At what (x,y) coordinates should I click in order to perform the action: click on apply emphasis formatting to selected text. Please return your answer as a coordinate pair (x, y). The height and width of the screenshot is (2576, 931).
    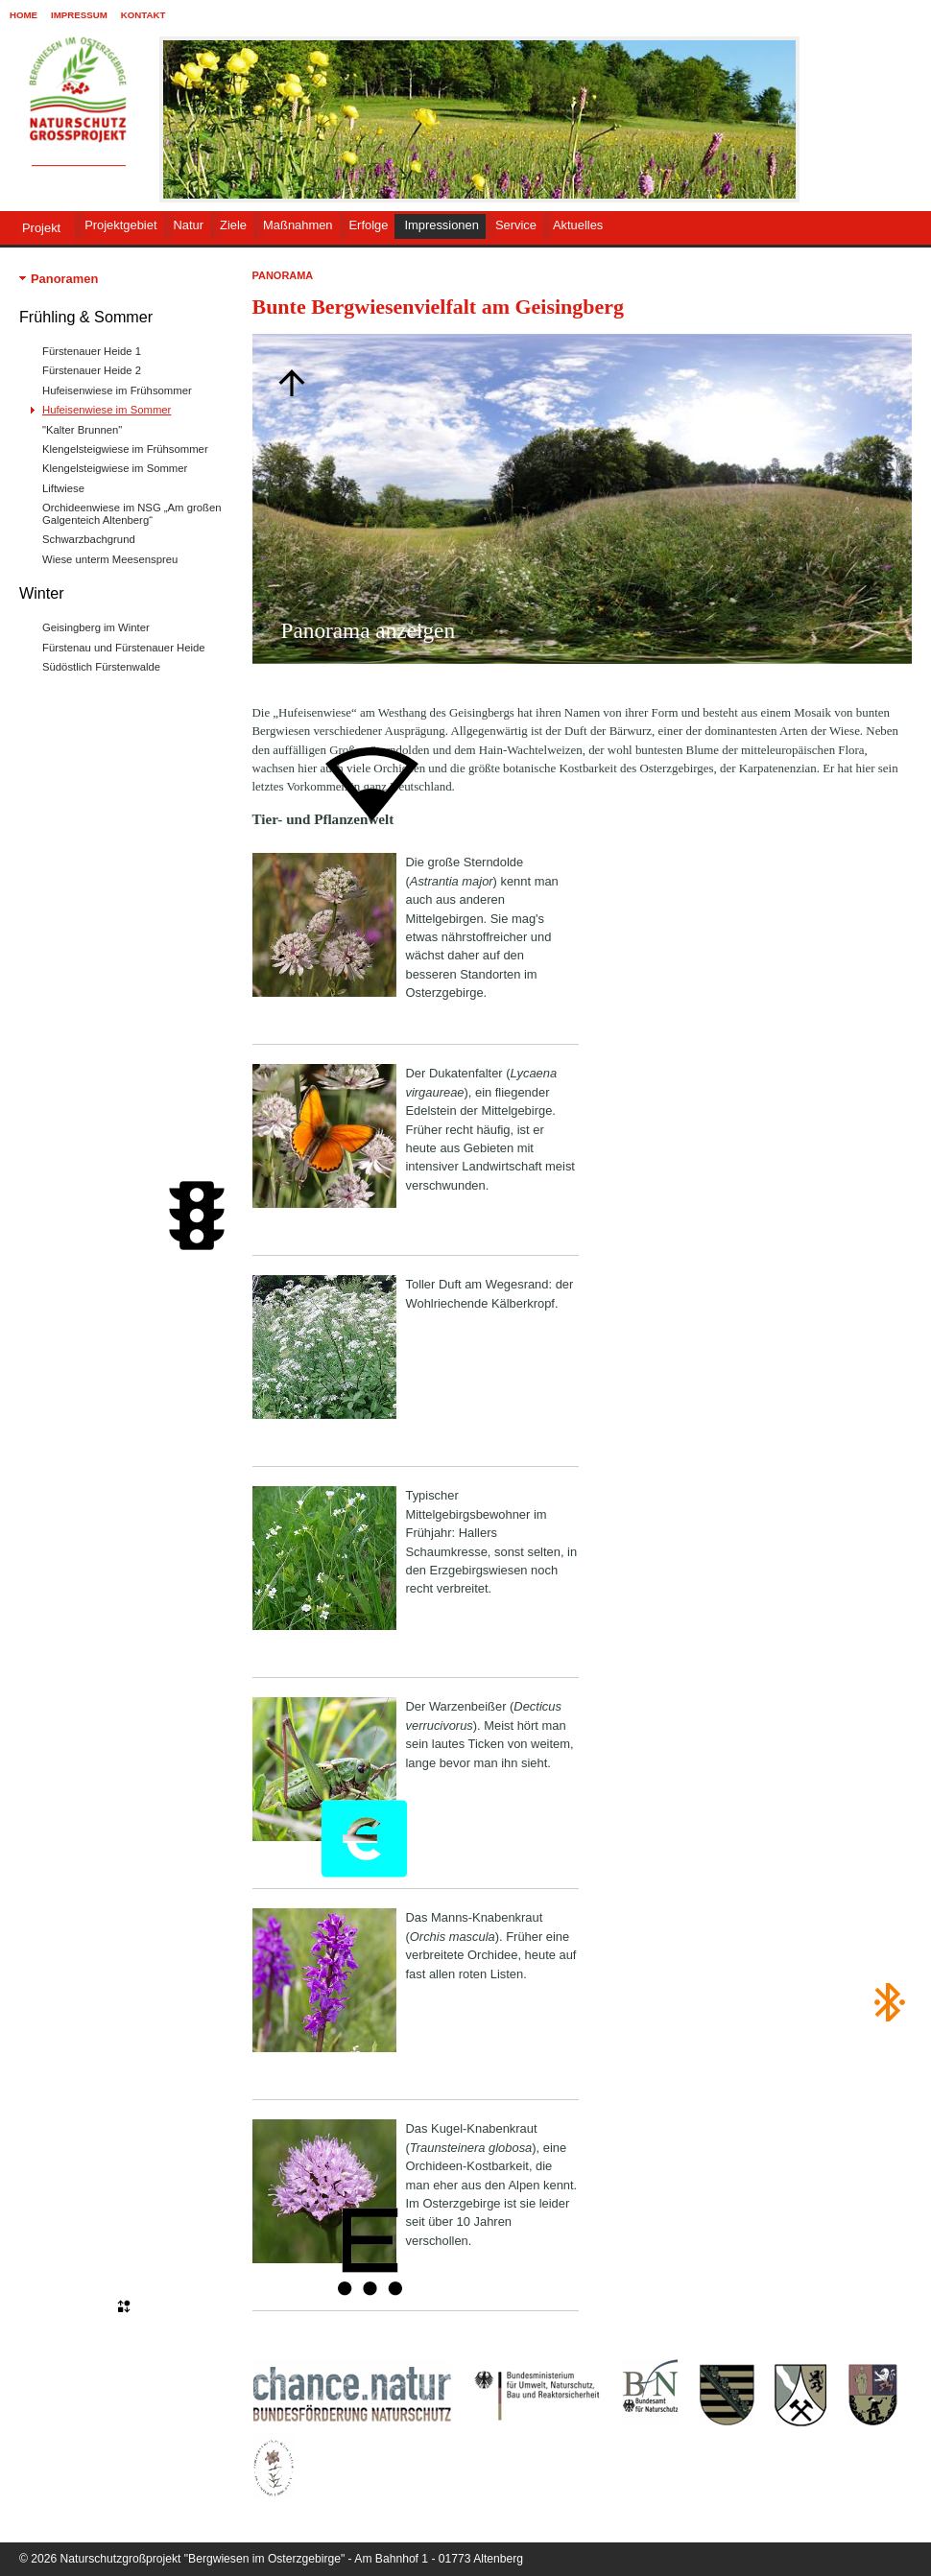
    Looking at the image, I should click on (370, 2249).